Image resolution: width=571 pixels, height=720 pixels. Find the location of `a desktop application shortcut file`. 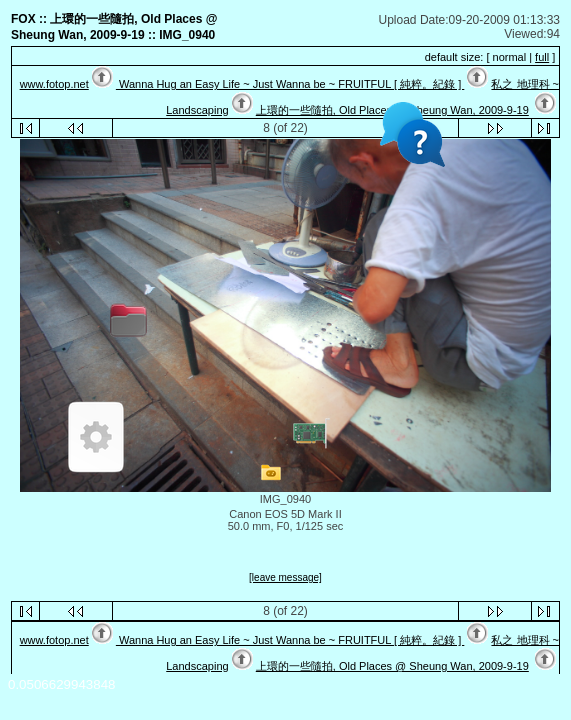

a desktop application shortcut file is located at coordinates (96, 437).